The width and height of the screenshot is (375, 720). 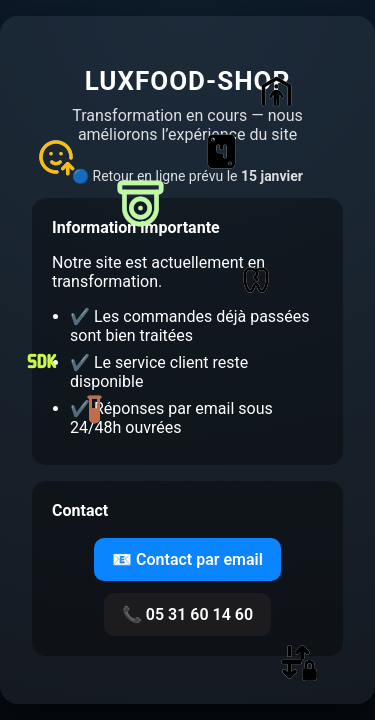 I want to click on a four of clubs playing card, so click(x=221, y=151).